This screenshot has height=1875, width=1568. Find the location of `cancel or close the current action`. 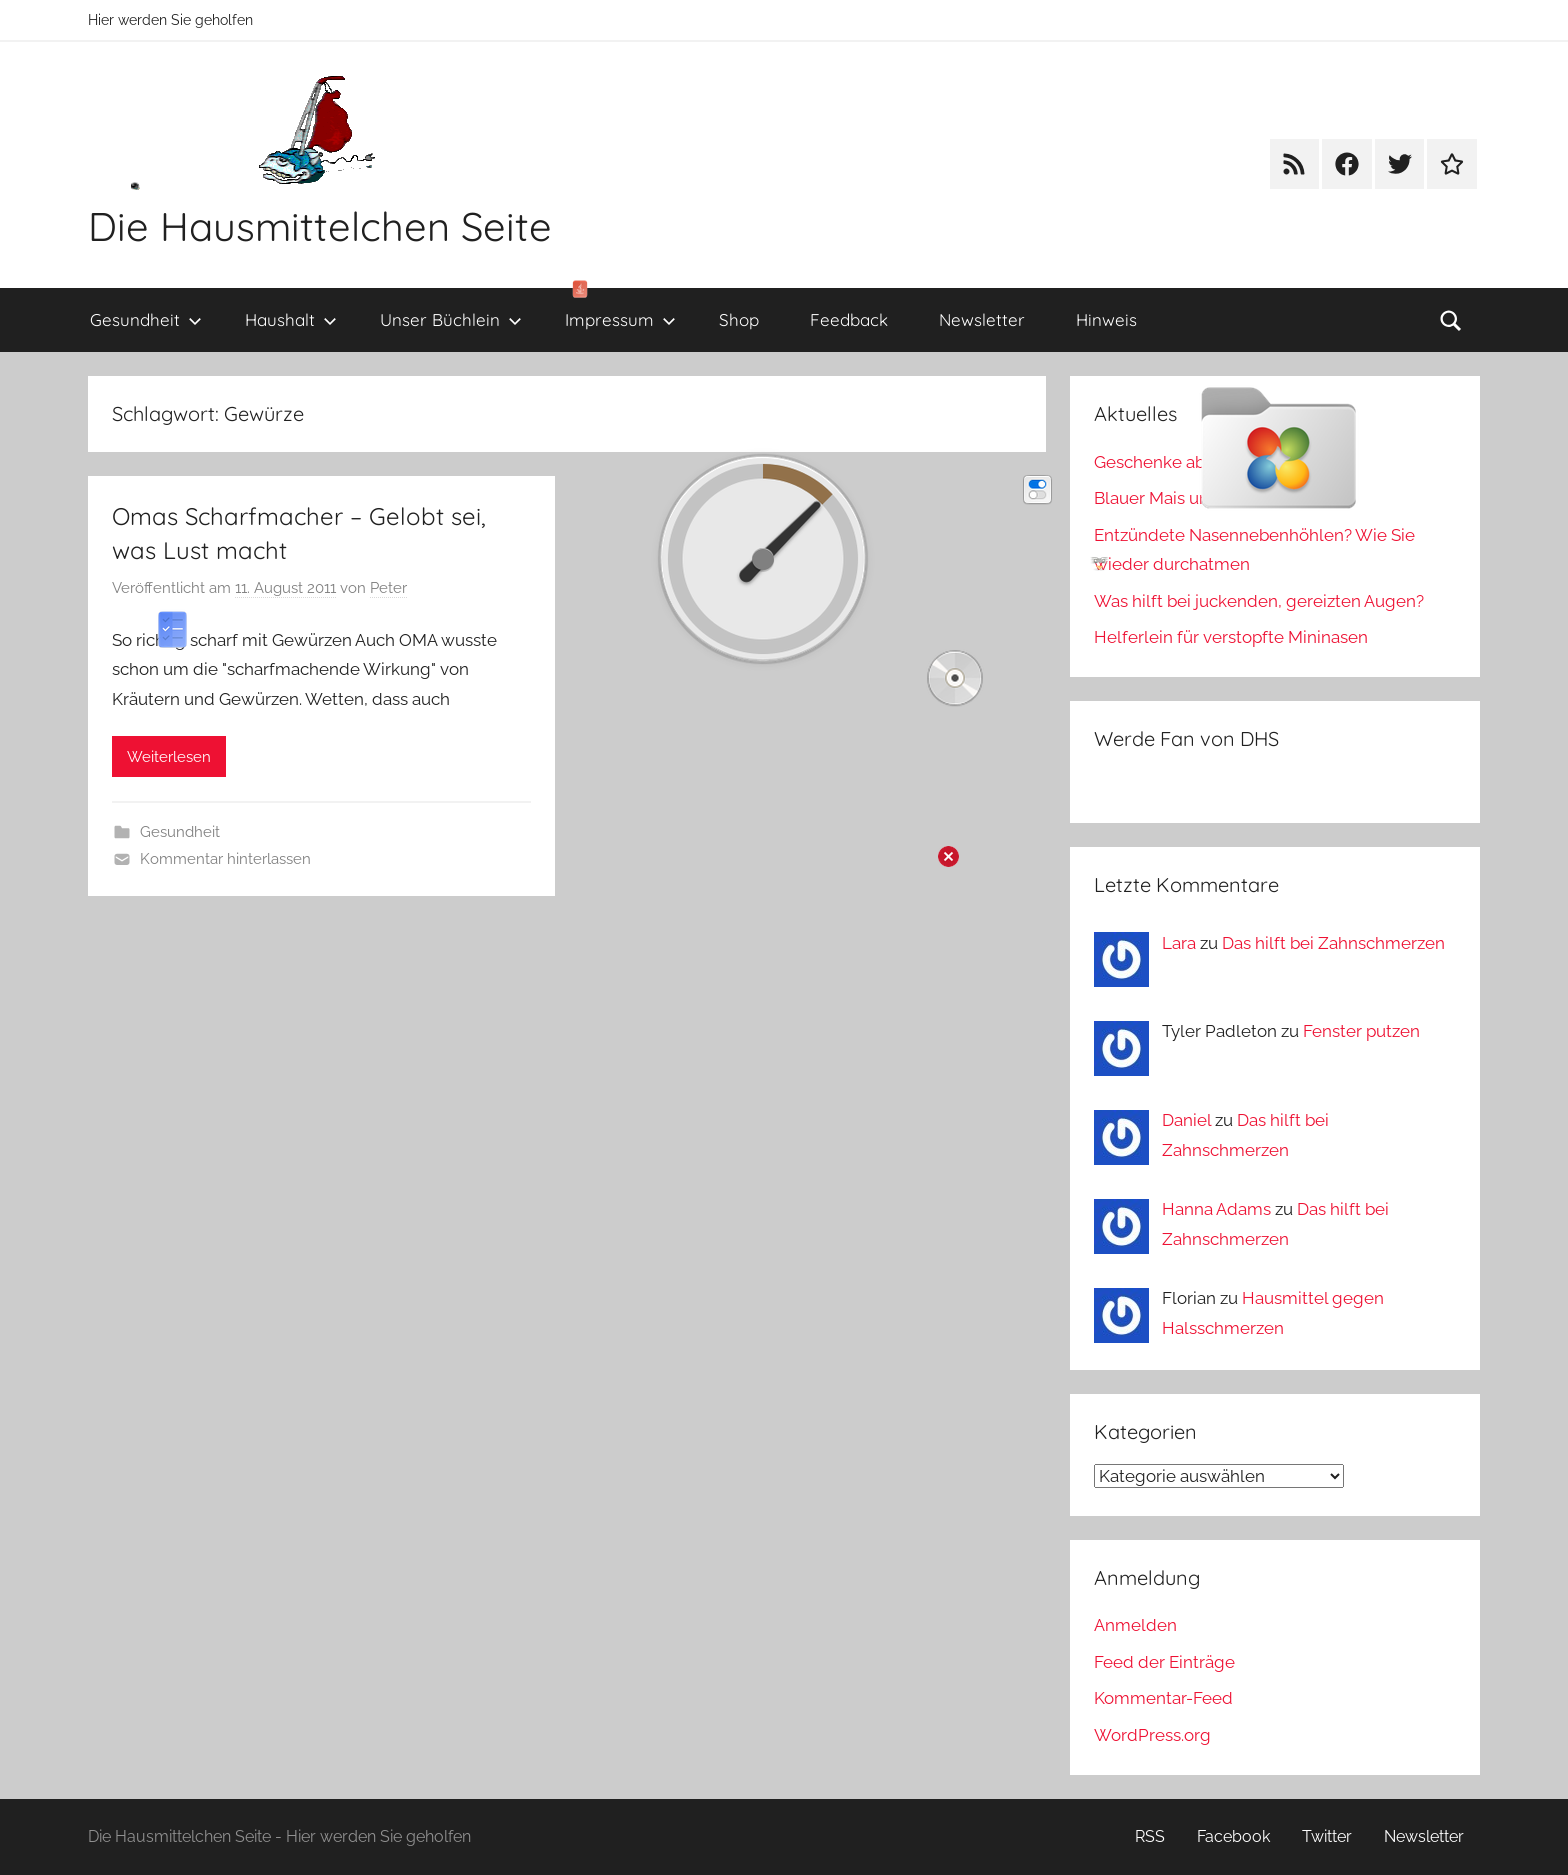

cancel or close the current action is located at coordinates (948, 856).